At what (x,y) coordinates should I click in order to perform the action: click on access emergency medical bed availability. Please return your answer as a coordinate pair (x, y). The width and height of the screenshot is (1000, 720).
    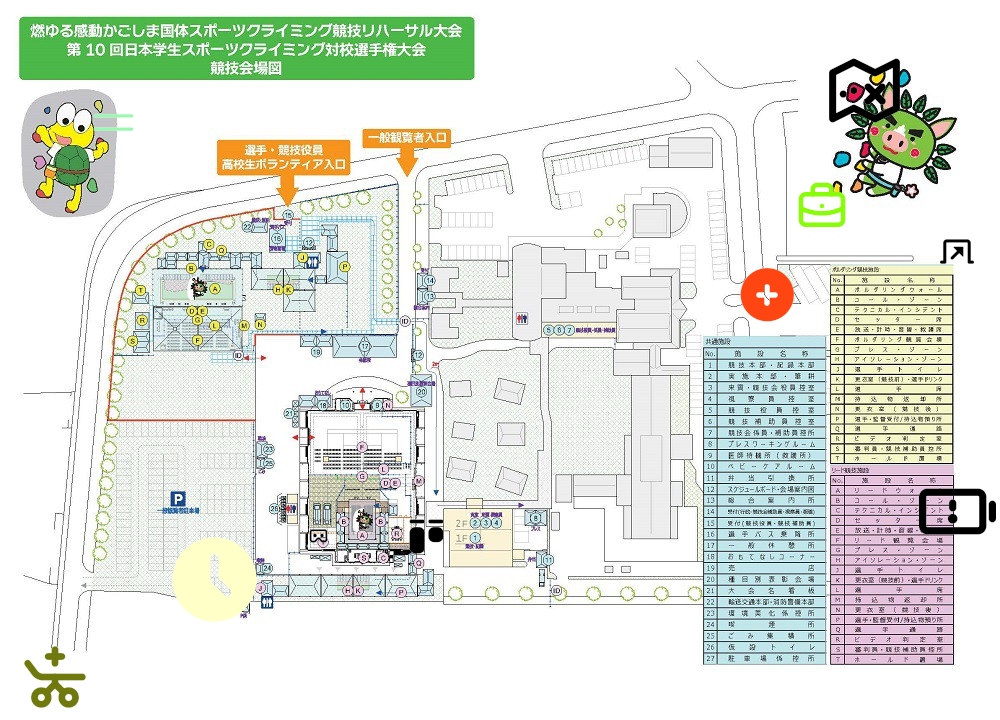
    Looking at the image, I should click on (55, 677).